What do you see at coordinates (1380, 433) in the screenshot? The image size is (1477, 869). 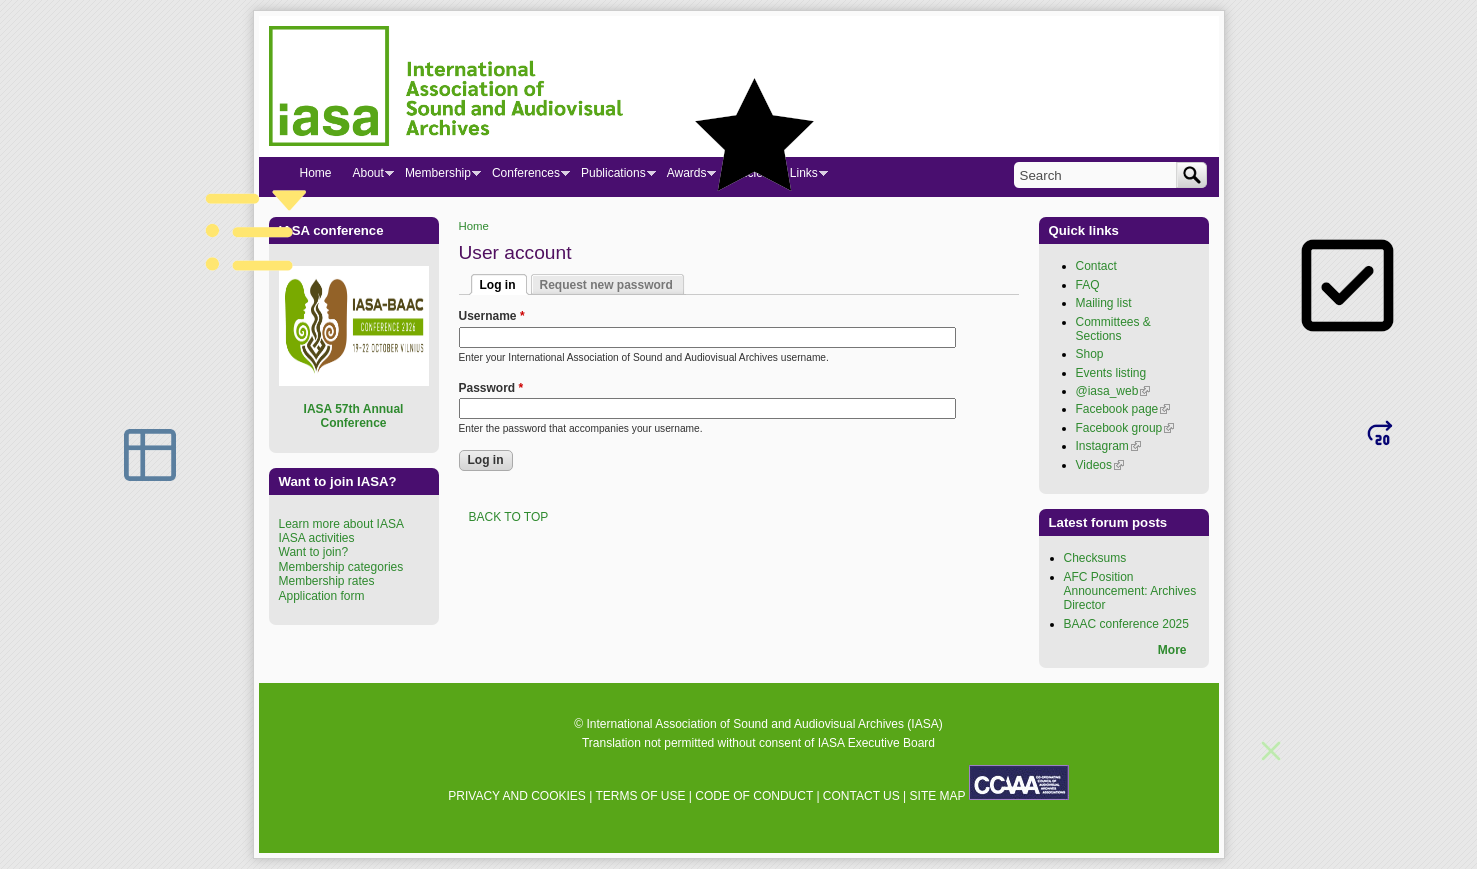 I see `skip forward 20 seconds` at bounding box center [1380, 433].